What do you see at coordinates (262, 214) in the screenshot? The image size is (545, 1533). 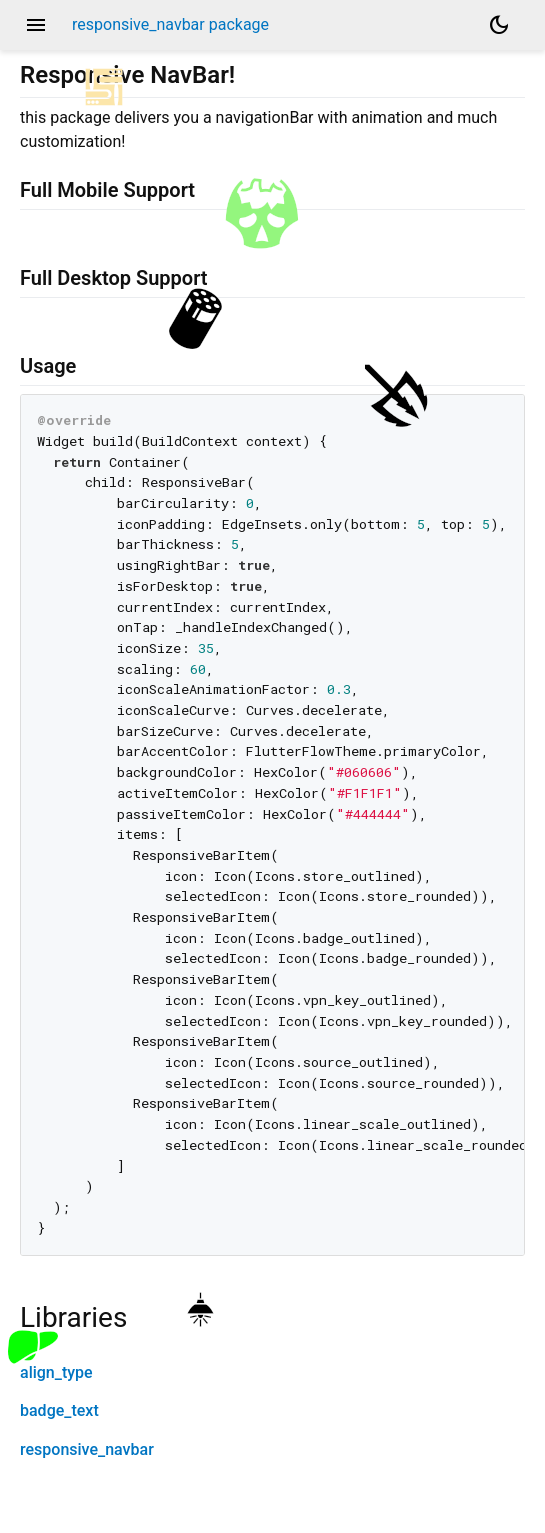 I see `indicates player death or game over state` at bounding box center [262, 214].